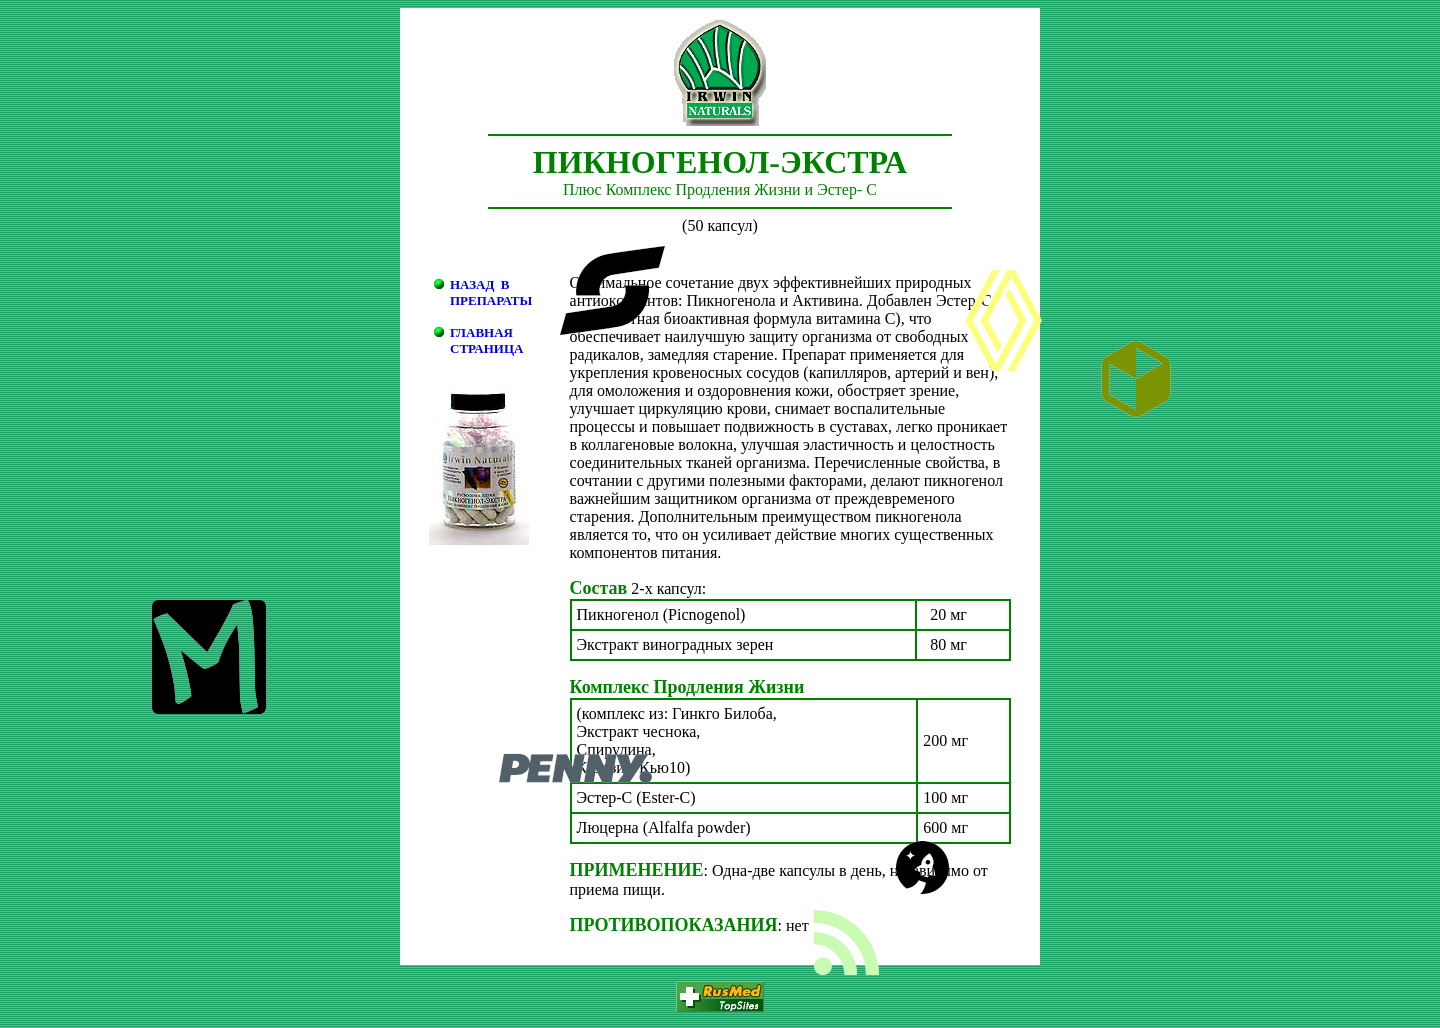 The width and height of the screenshot is (1440, 1028). I want to click on visit the models resource website, so click(209, 657).